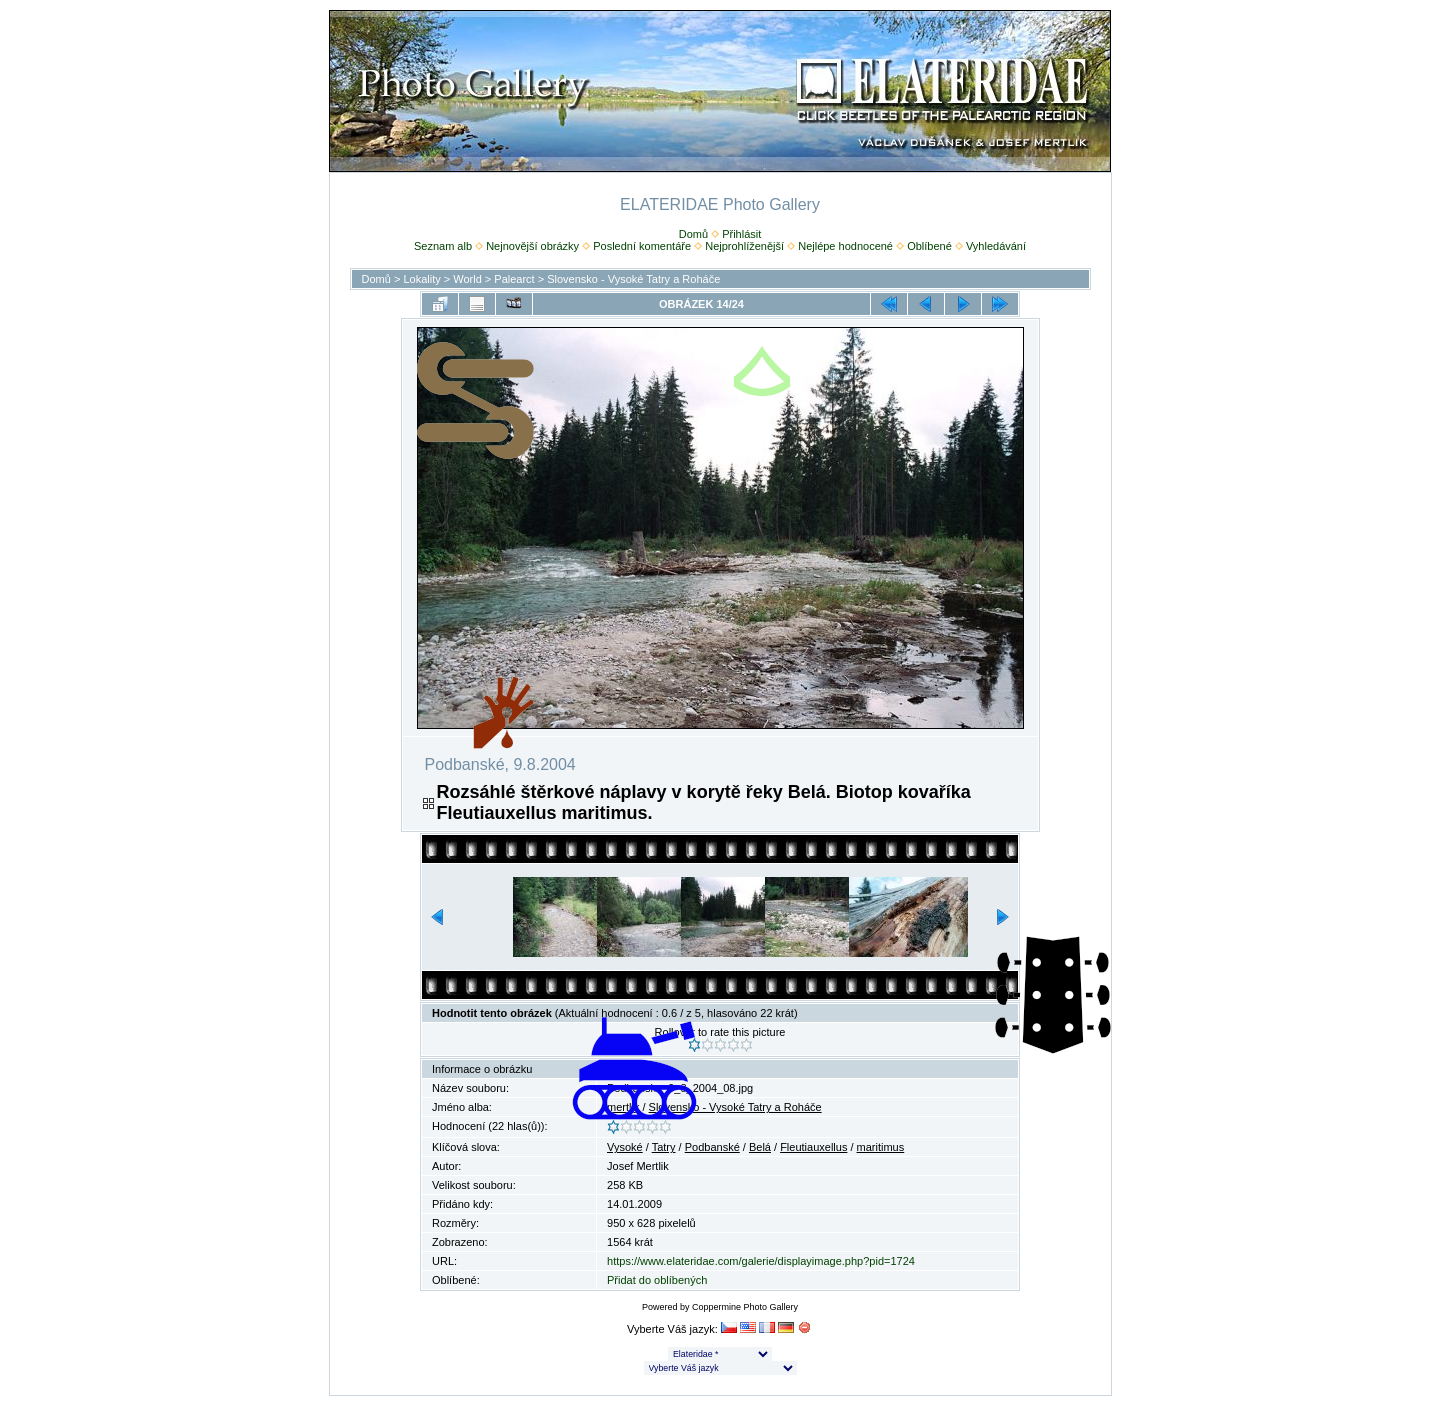 This screenshot has height=1406, width=1440. What do you see at coordinates (1053, 995) in the screenshot?
I see `access guitar tuning settings` at bounding box center [1053, 995].